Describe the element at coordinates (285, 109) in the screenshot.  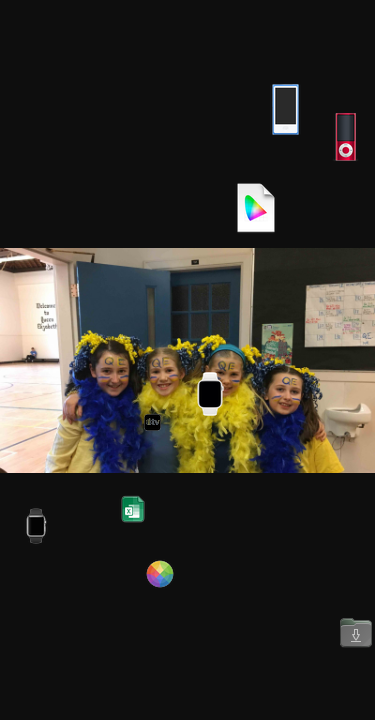
I see `iPod nano device connected` at that location.